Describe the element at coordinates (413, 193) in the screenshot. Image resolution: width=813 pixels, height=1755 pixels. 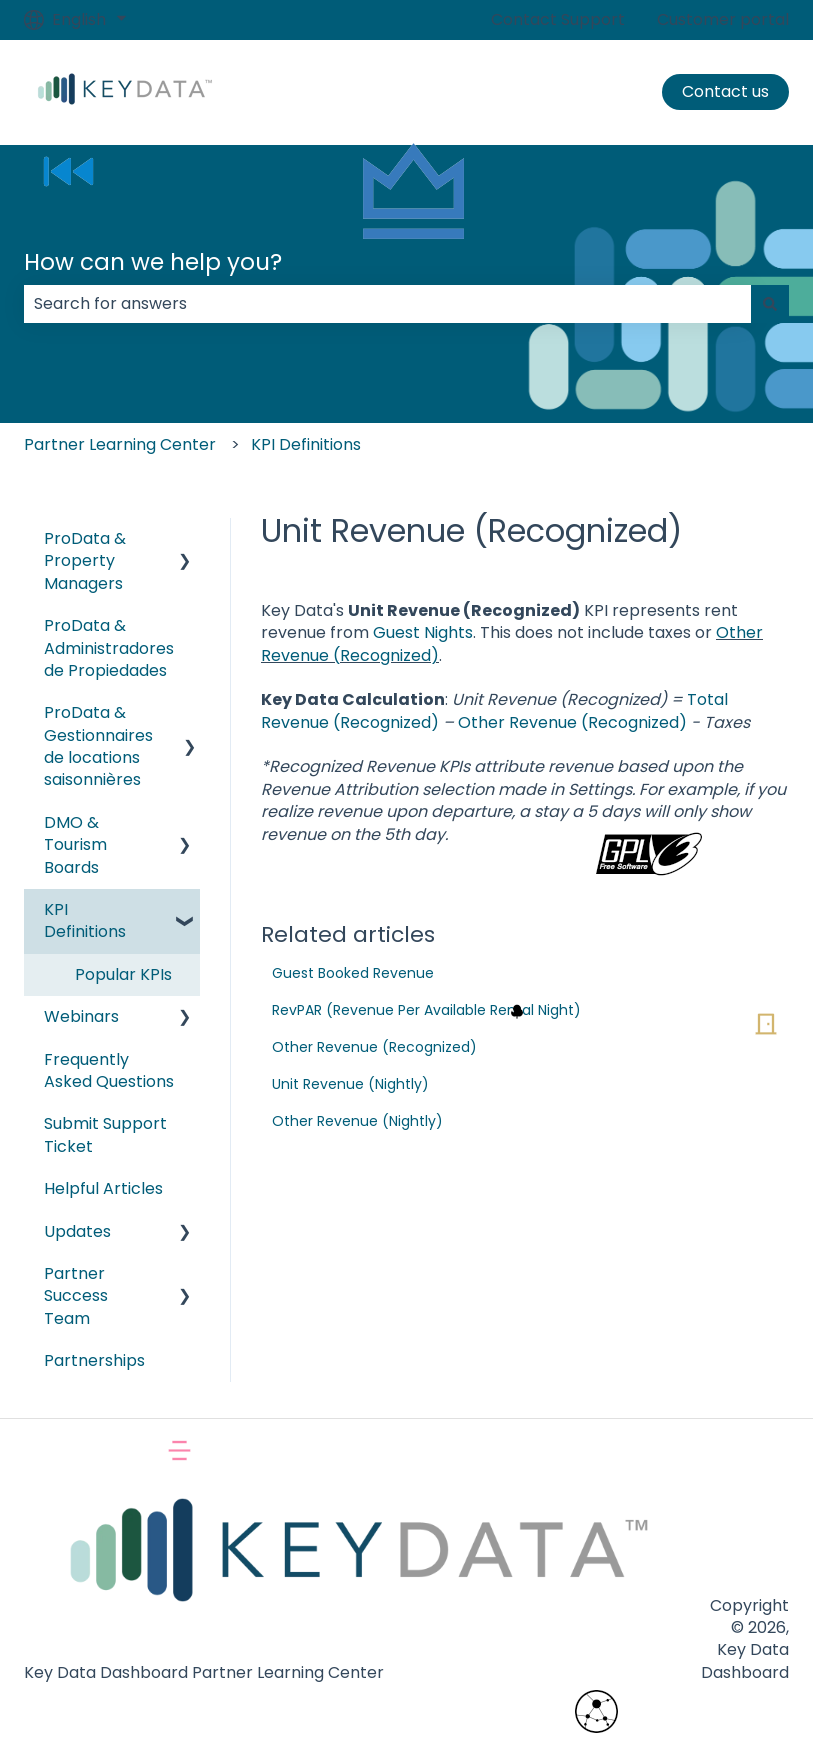
I see `indicates VIP or premium membership status` at that location.